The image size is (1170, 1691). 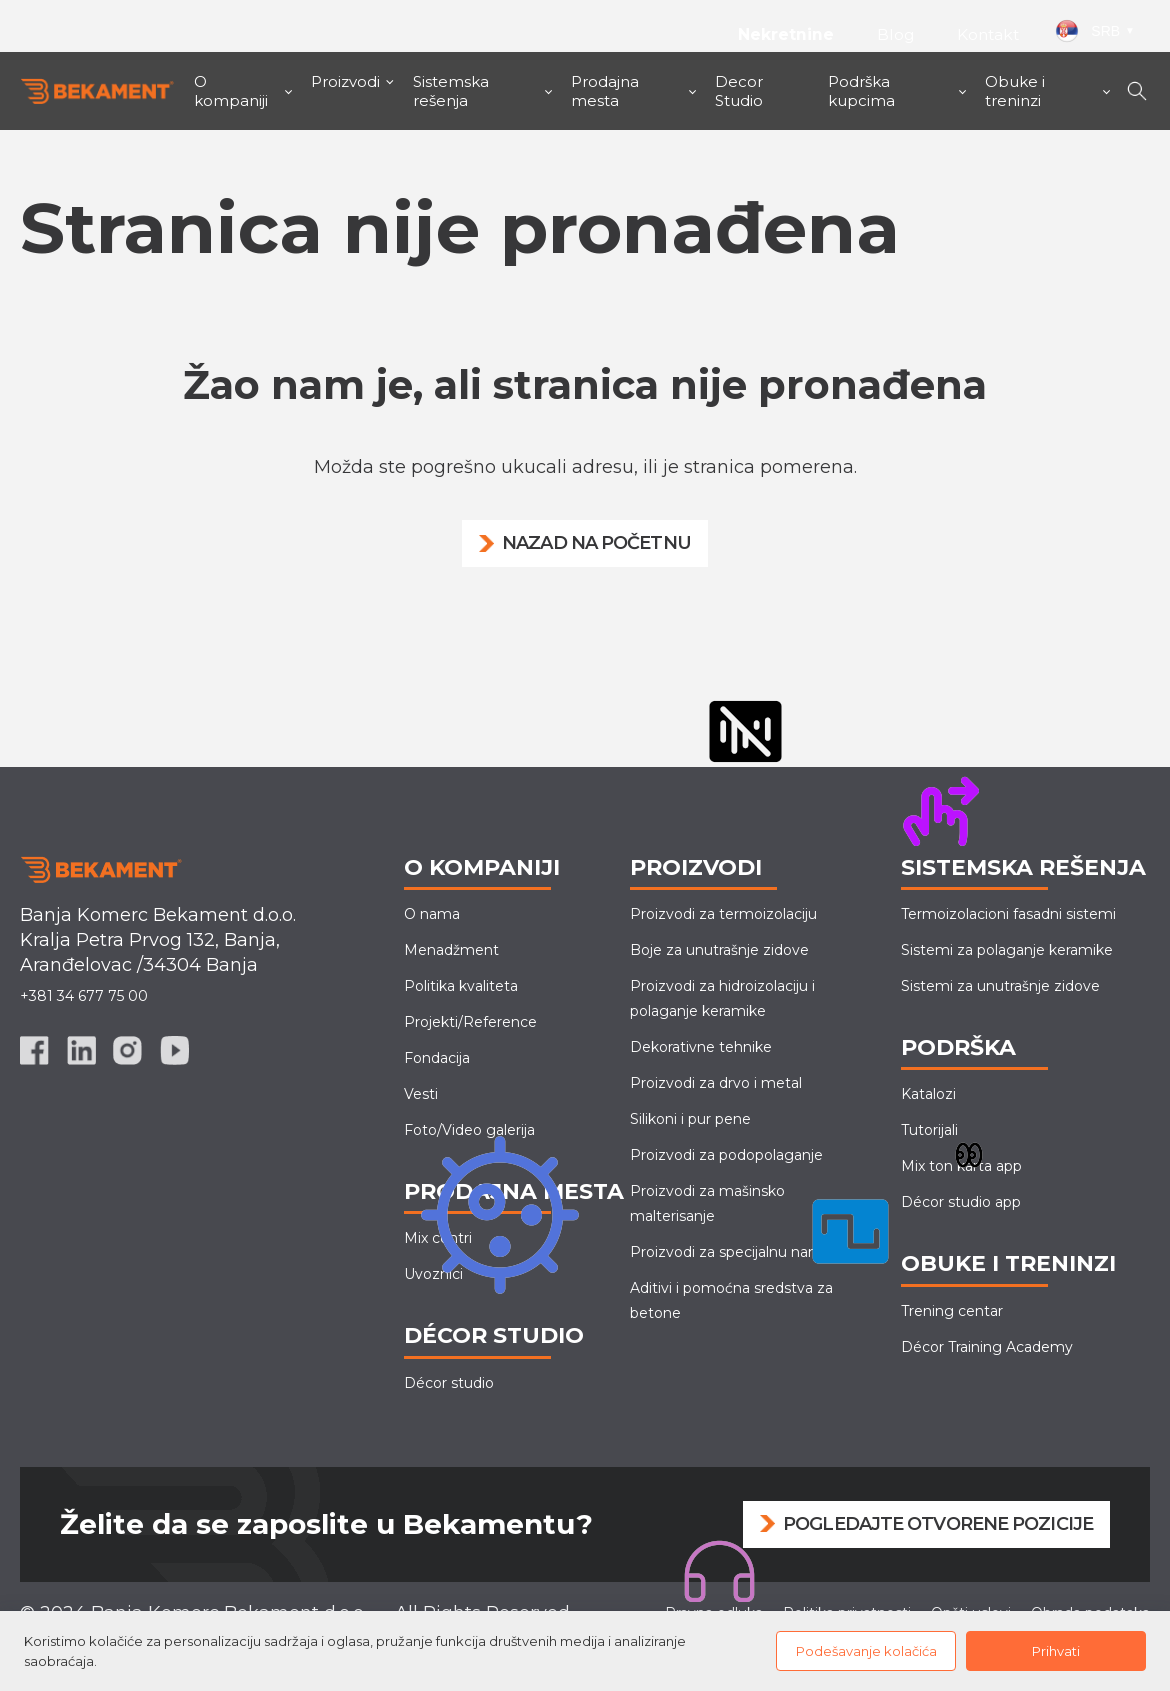 I want to click on swipe right to continue or proceed, so click(x=938, y=814).